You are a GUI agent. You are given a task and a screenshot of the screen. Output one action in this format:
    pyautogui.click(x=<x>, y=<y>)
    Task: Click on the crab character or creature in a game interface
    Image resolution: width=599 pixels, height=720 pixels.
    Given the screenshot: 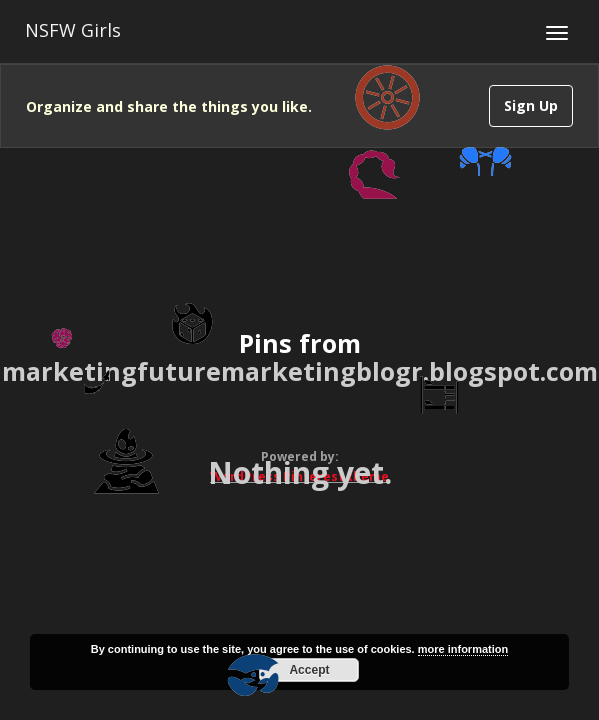 What is the action you would take?
    pyautogui.click(x=253, y=675)
    